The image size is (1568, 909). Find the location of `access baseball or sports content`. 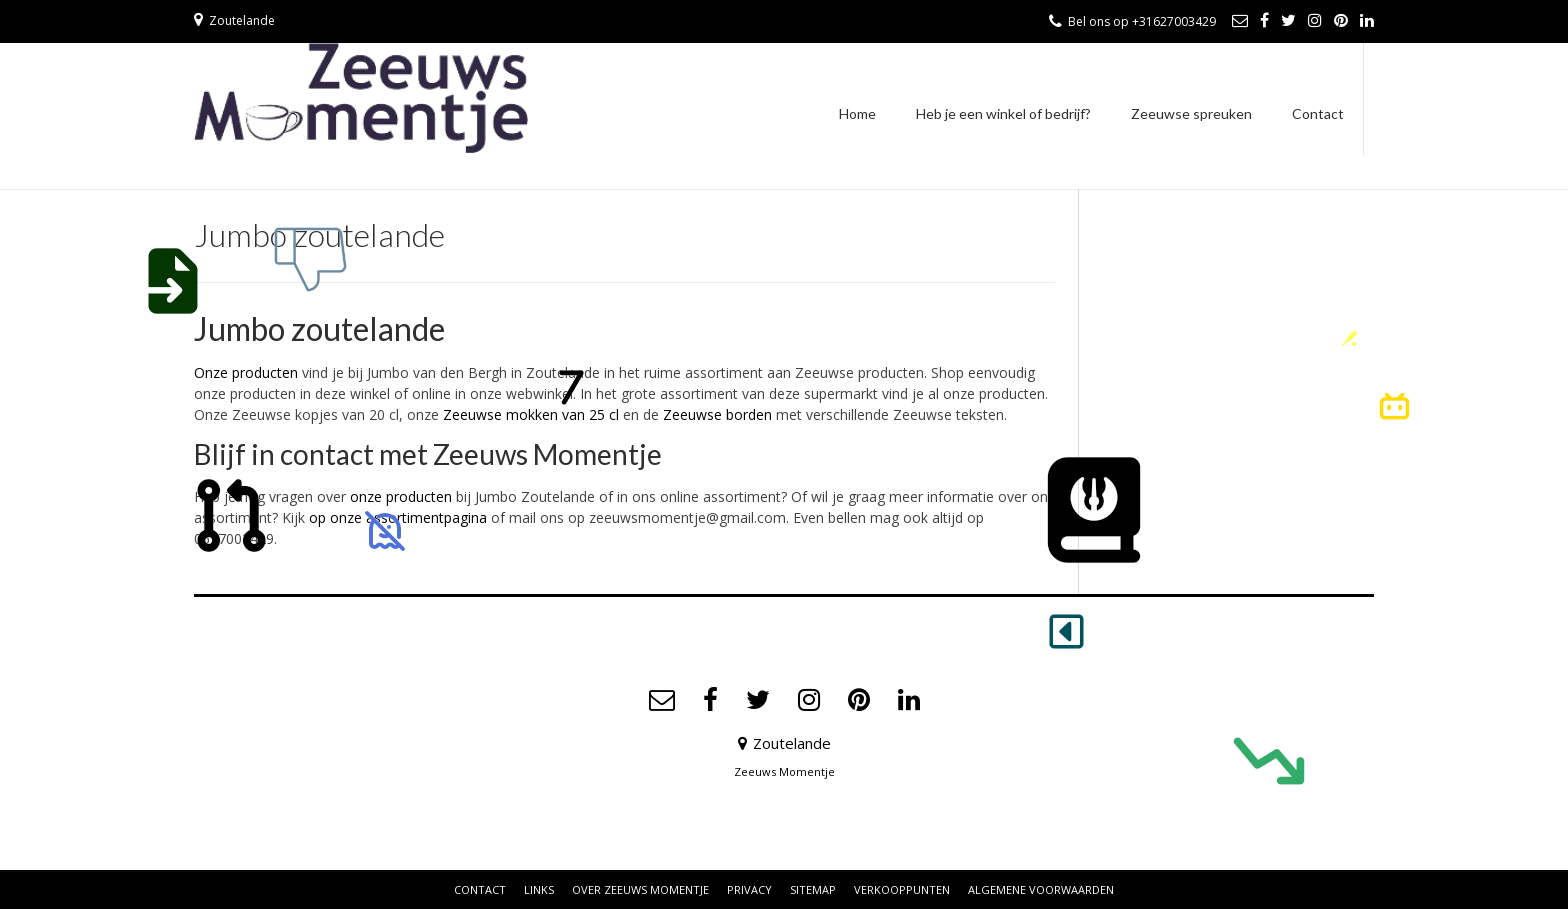

access baseball or sports content is located at coordinates (1349, 338).